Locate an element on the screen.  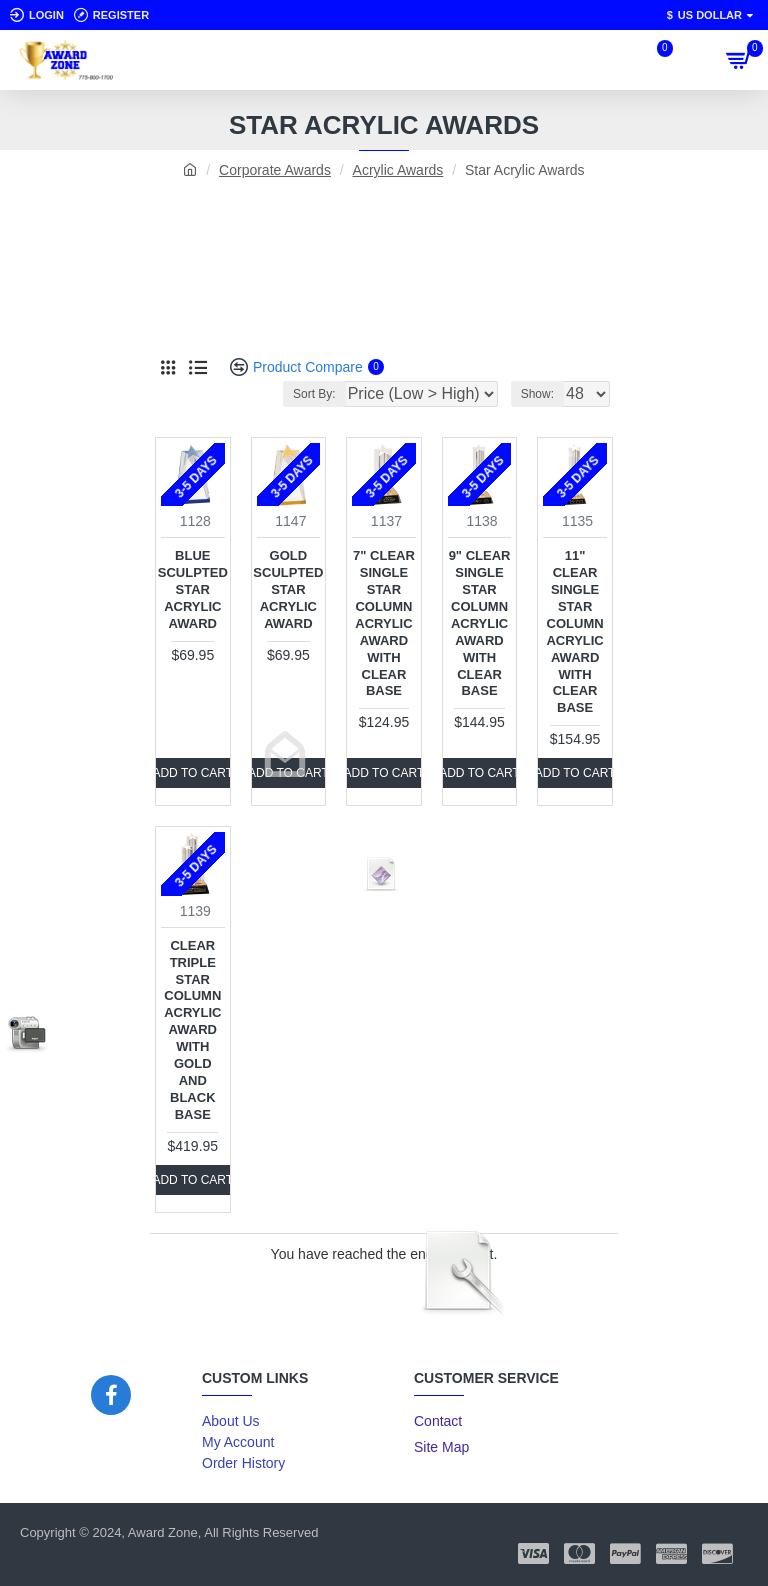
view or edit document properties is located at coordinates (465, 1273).